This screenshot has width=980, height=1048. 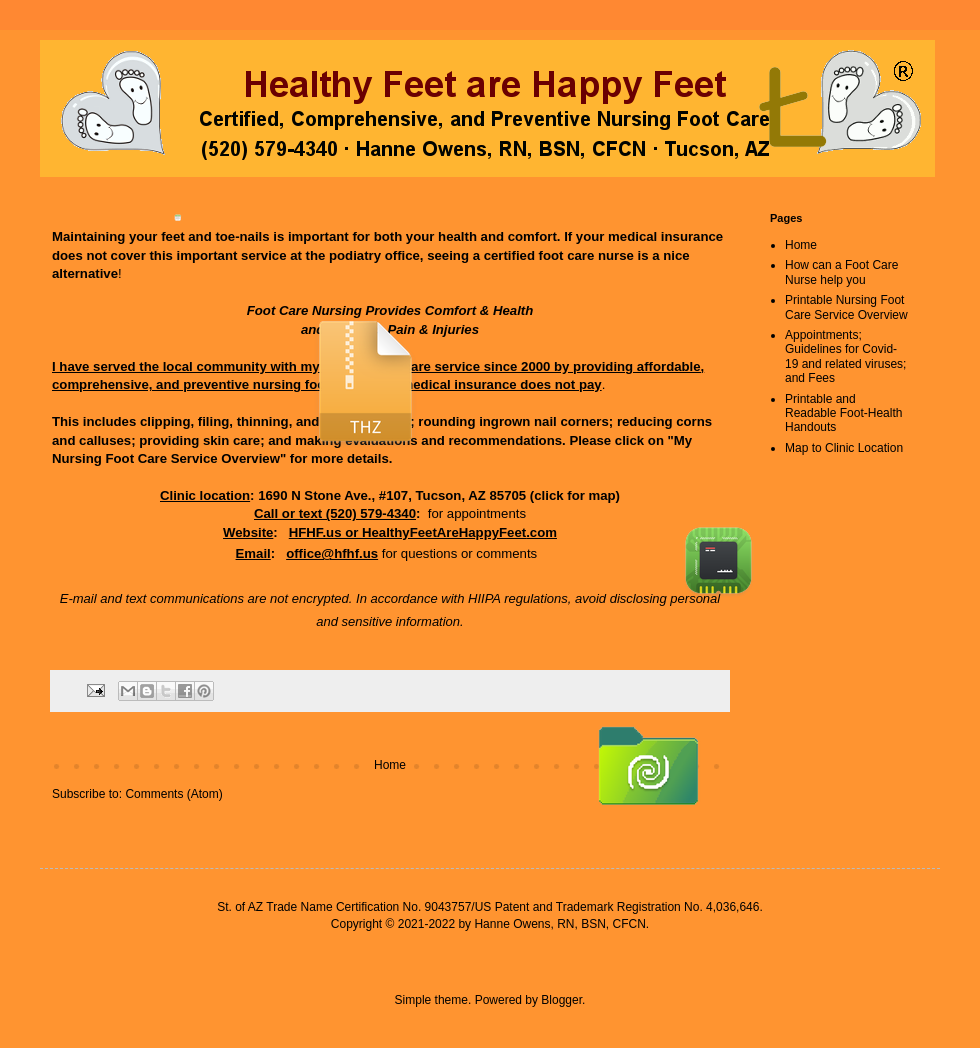 What do you see at coordinates (365, 383) in the screenshot?
I see `a compressed THZ archive file` at bounding box center [365, 383].